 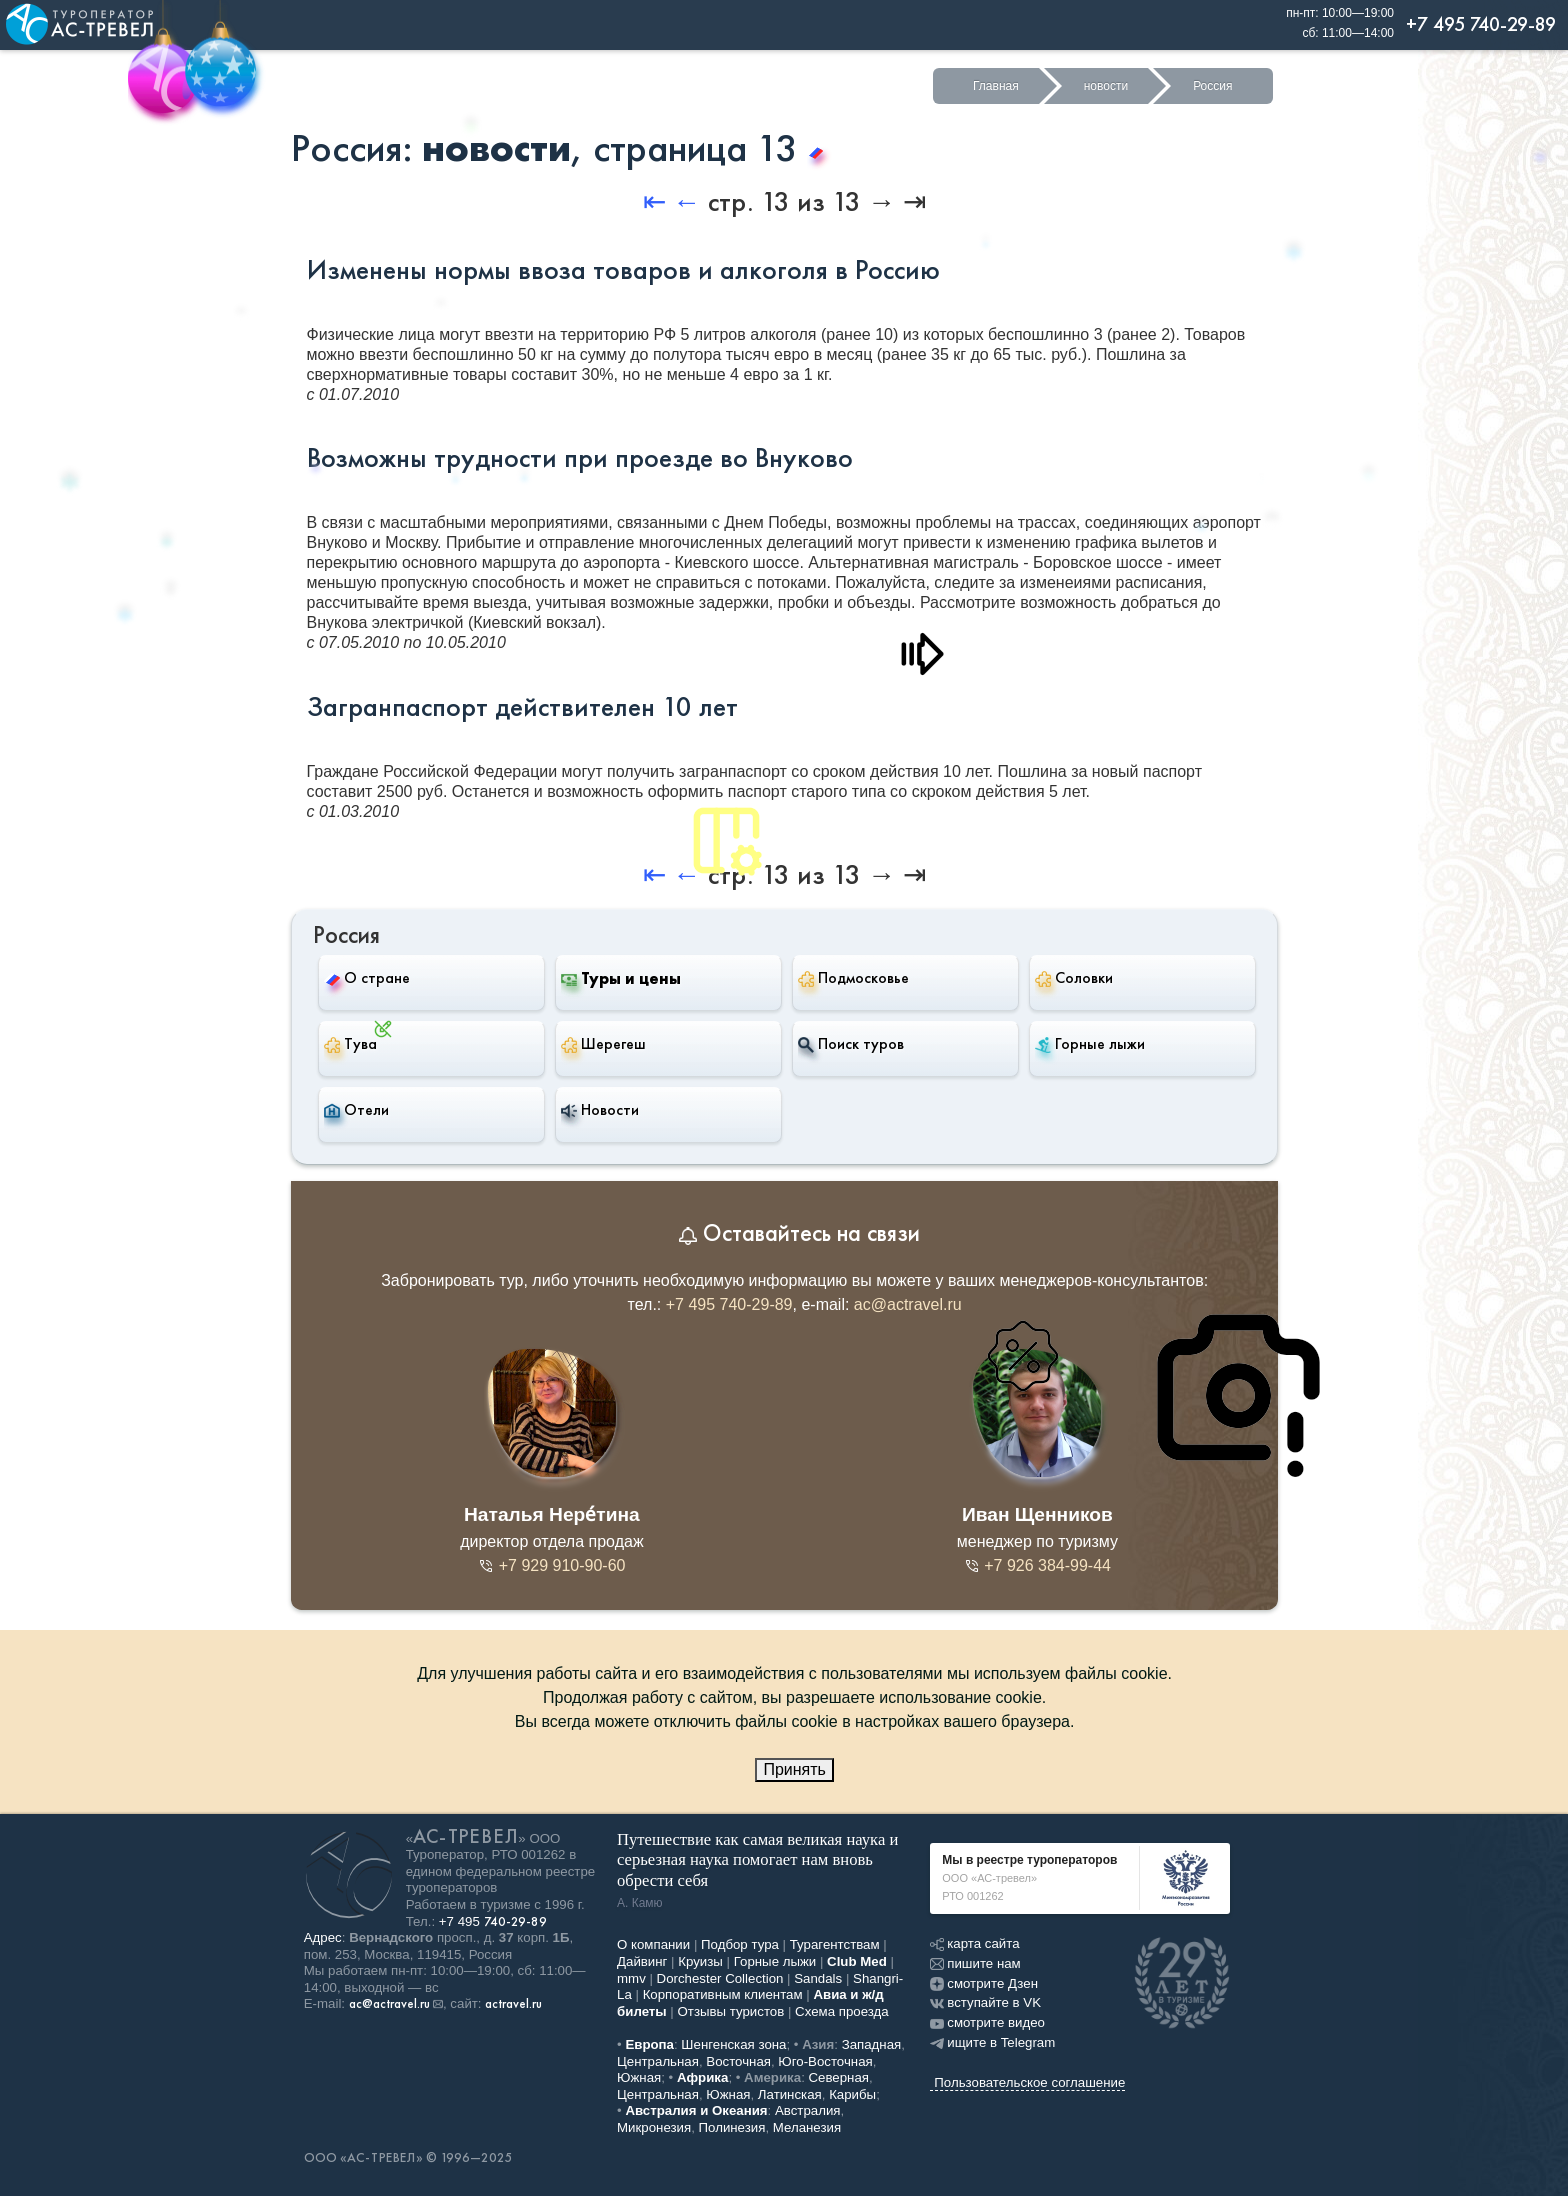 What do you see at coordinates (1238, 1387) in the screenshot?
I see `camera error or malfunction alert` at bounding box center [1238, 1387].